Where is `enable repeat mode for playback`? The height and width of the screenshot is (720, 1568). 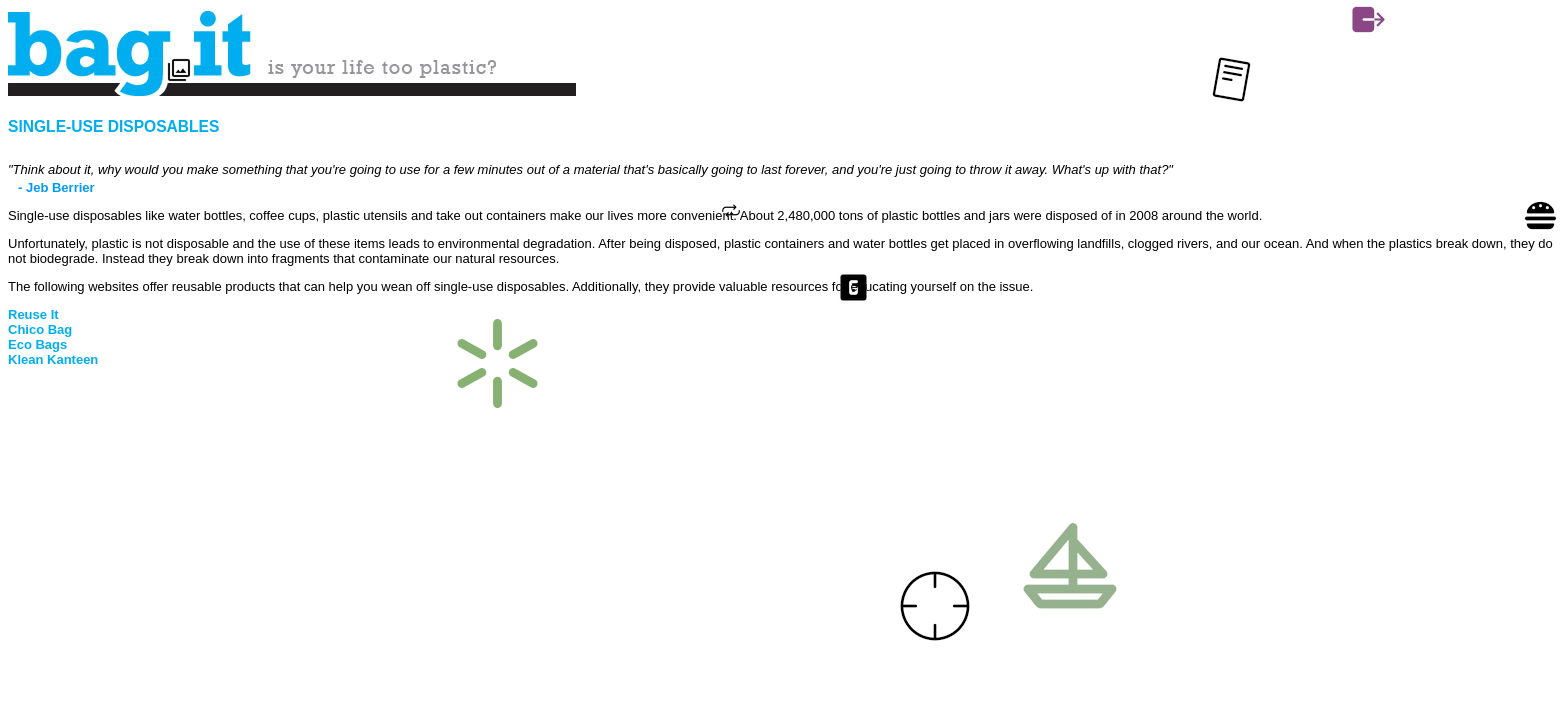 enable repeat mode for playback is located at coordinates (731, 211).